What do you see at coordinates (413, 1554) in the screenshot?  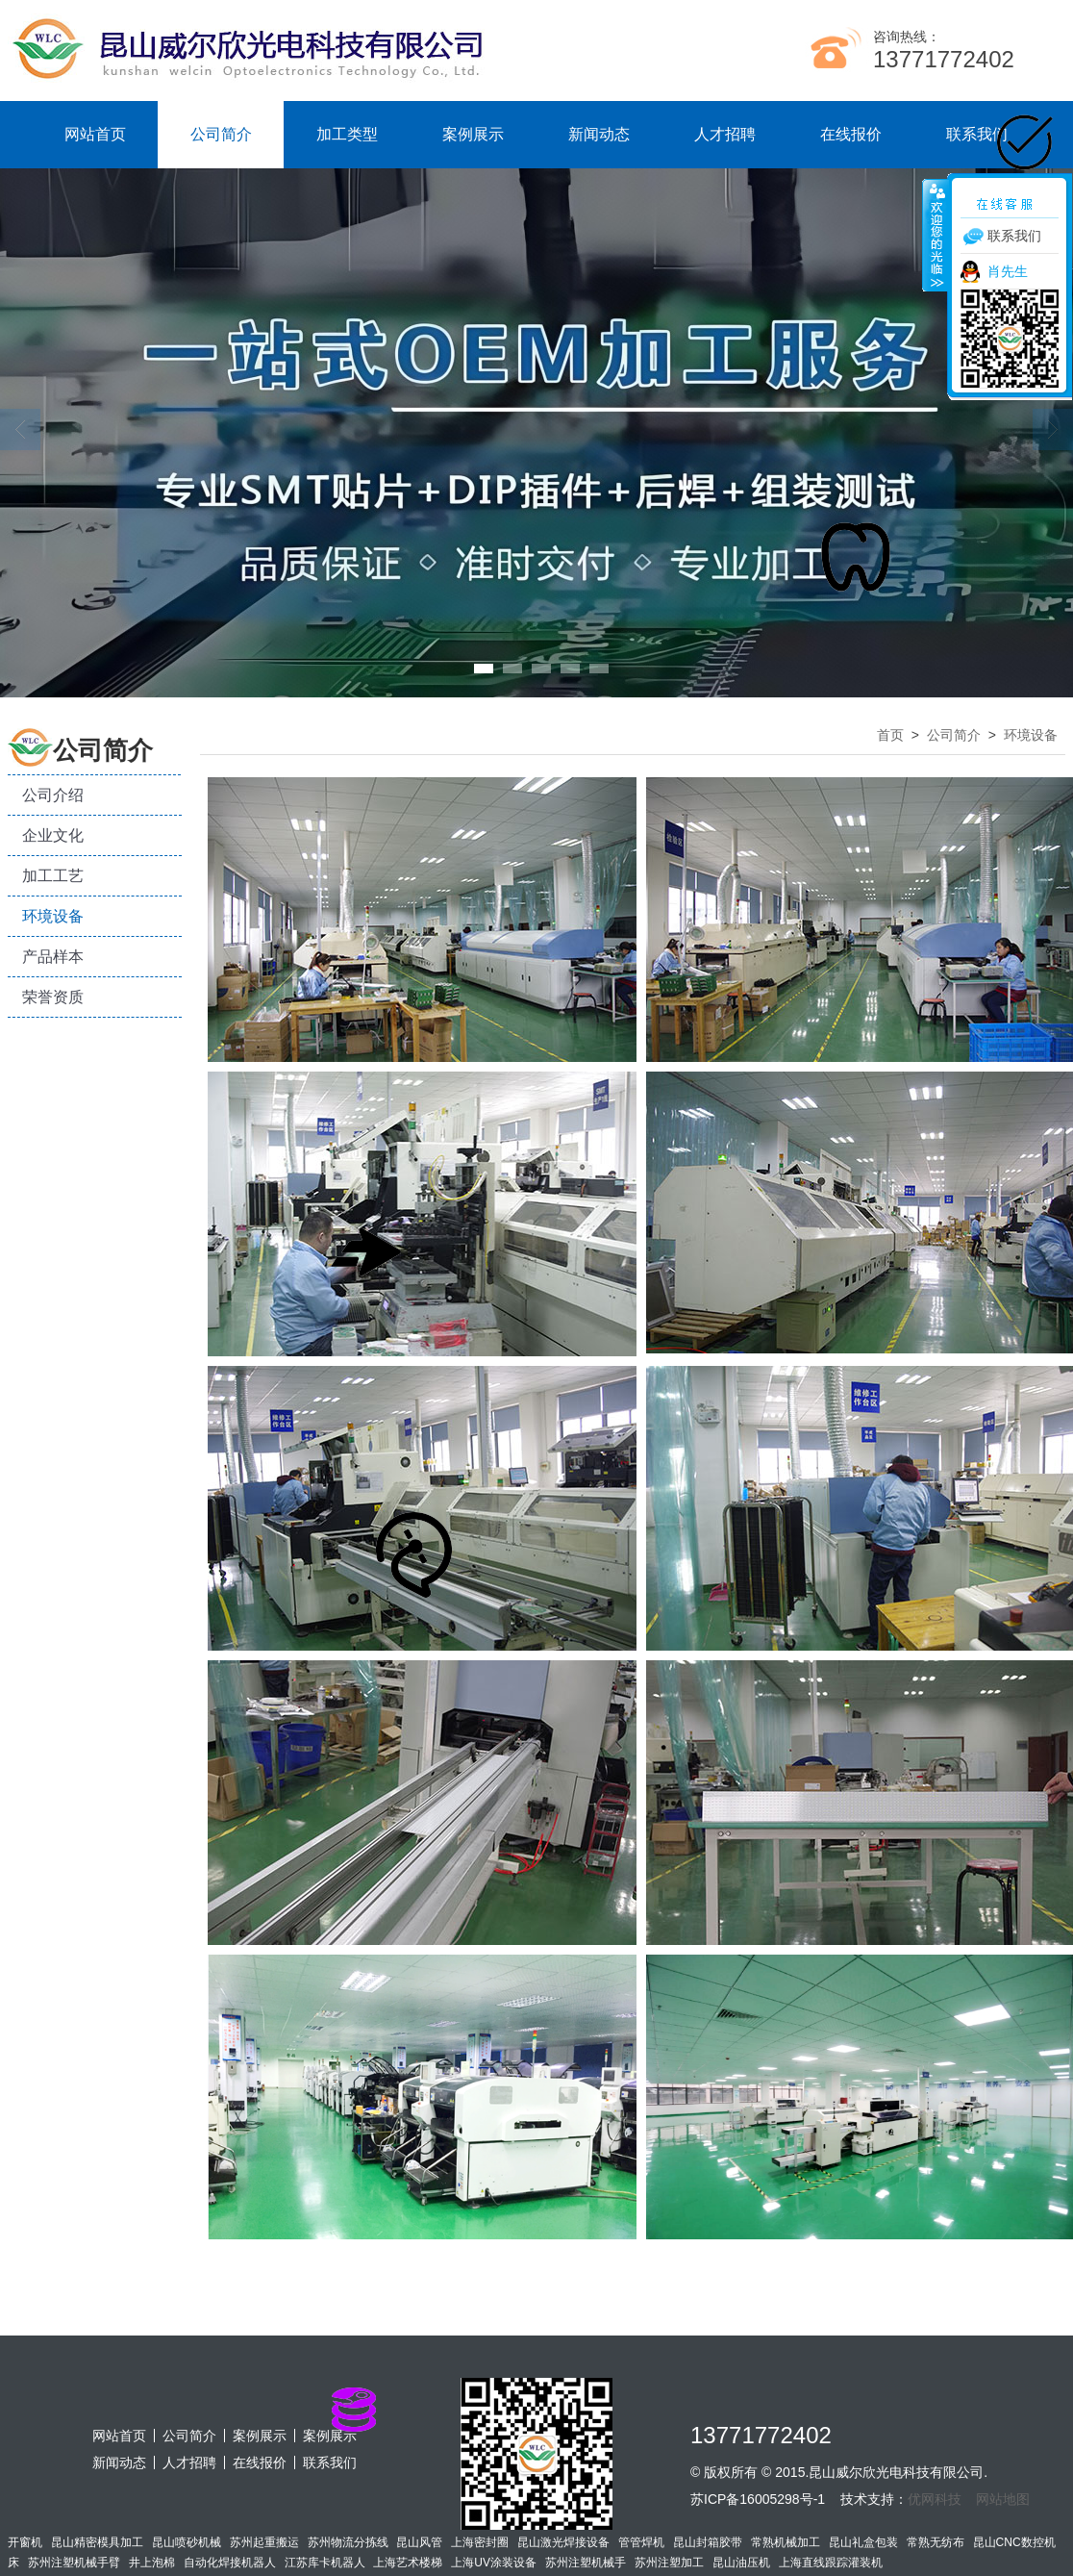 I see `open the Satellite app` at bounding box center [413, 1554].